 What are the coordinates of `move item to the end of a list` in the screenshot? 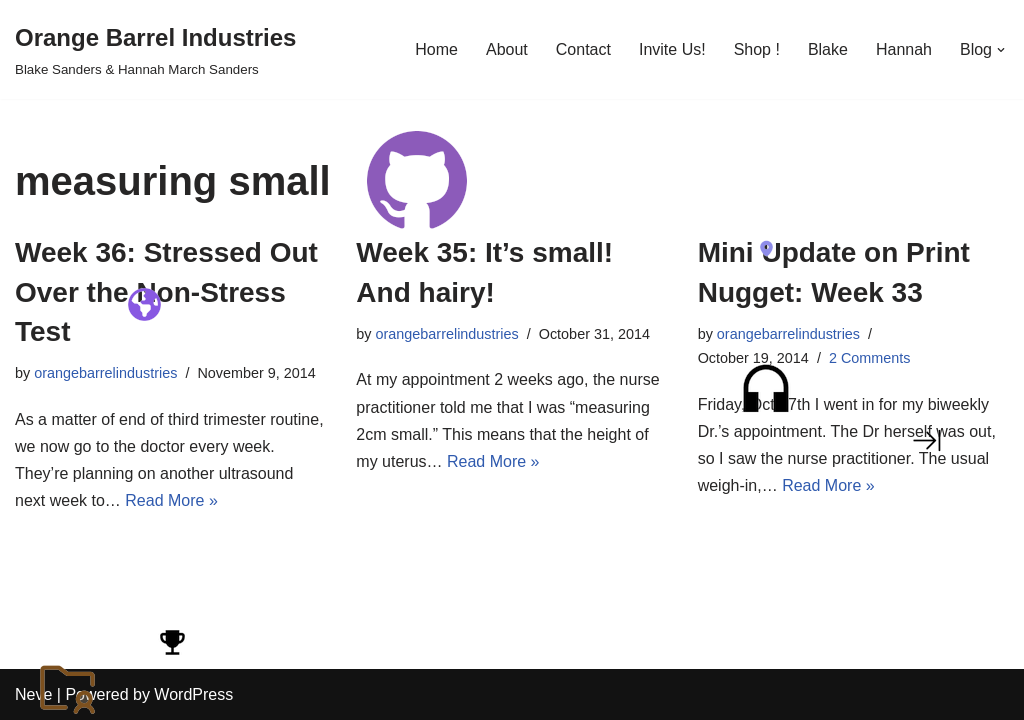 It's located at (927, 440).